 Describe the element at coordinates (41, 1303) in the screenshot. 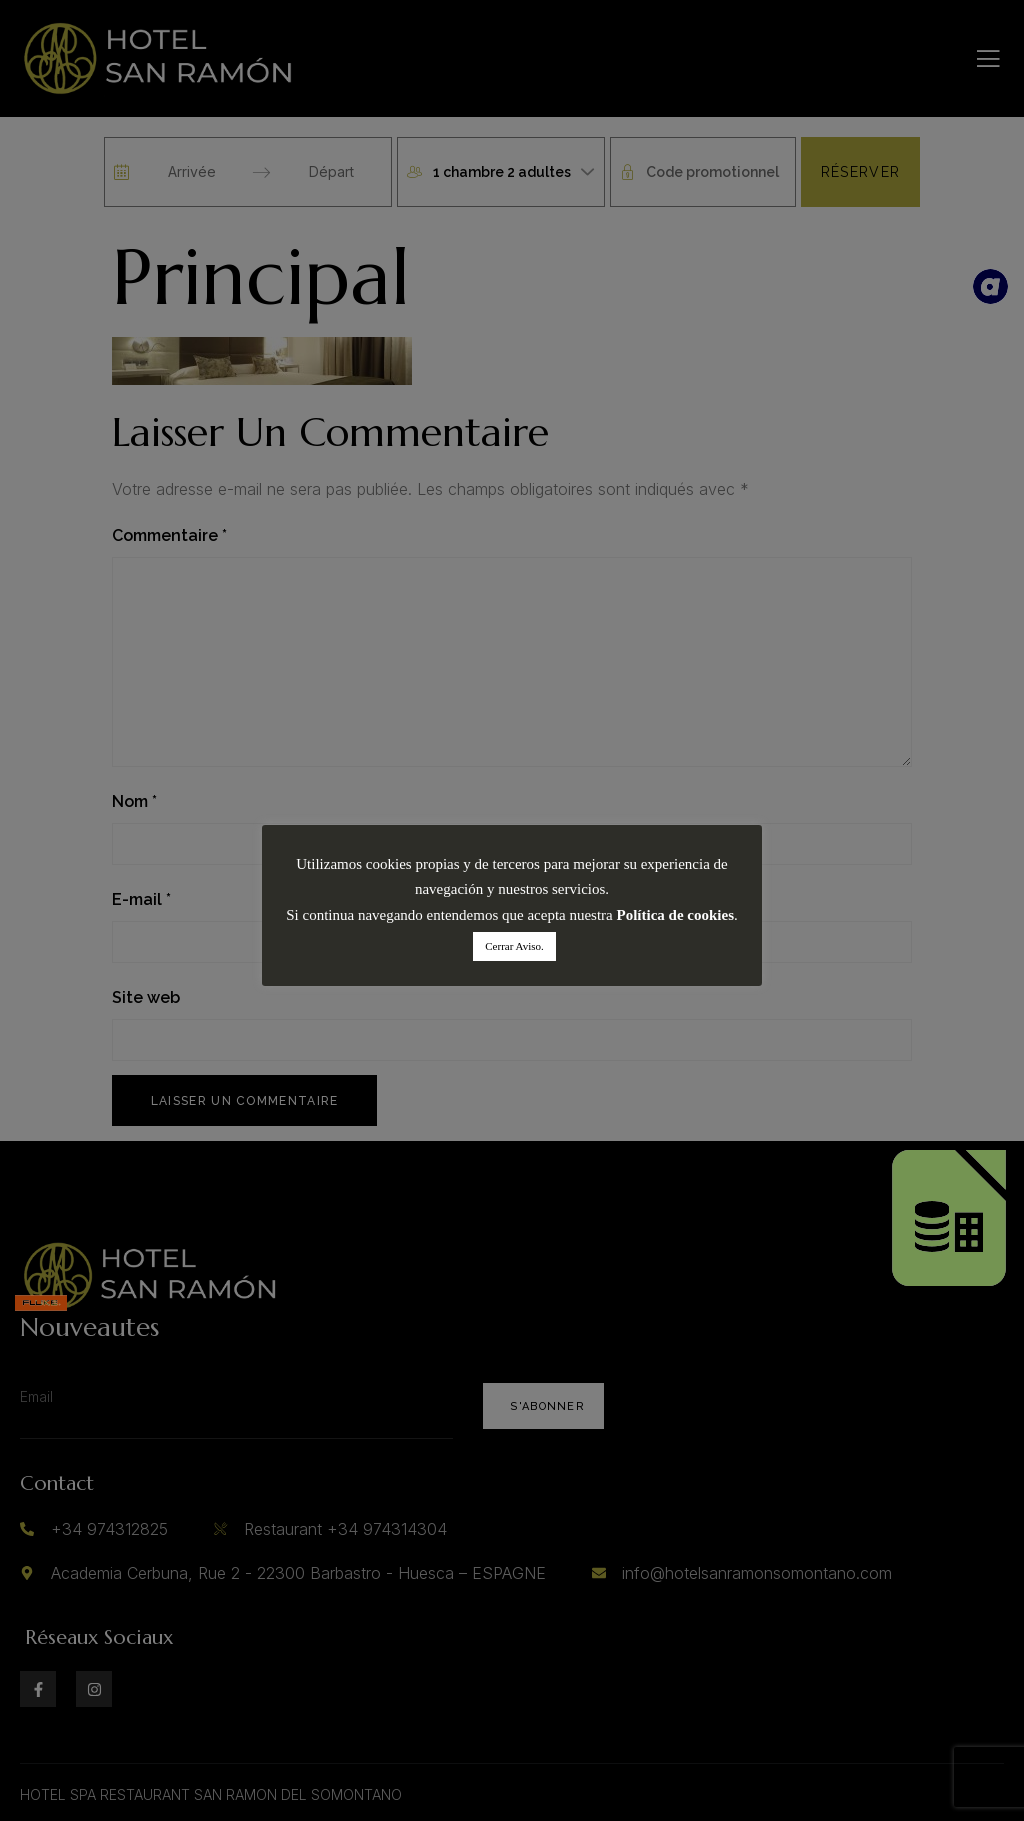

I see `Fluke corporation brand logo` at that location.